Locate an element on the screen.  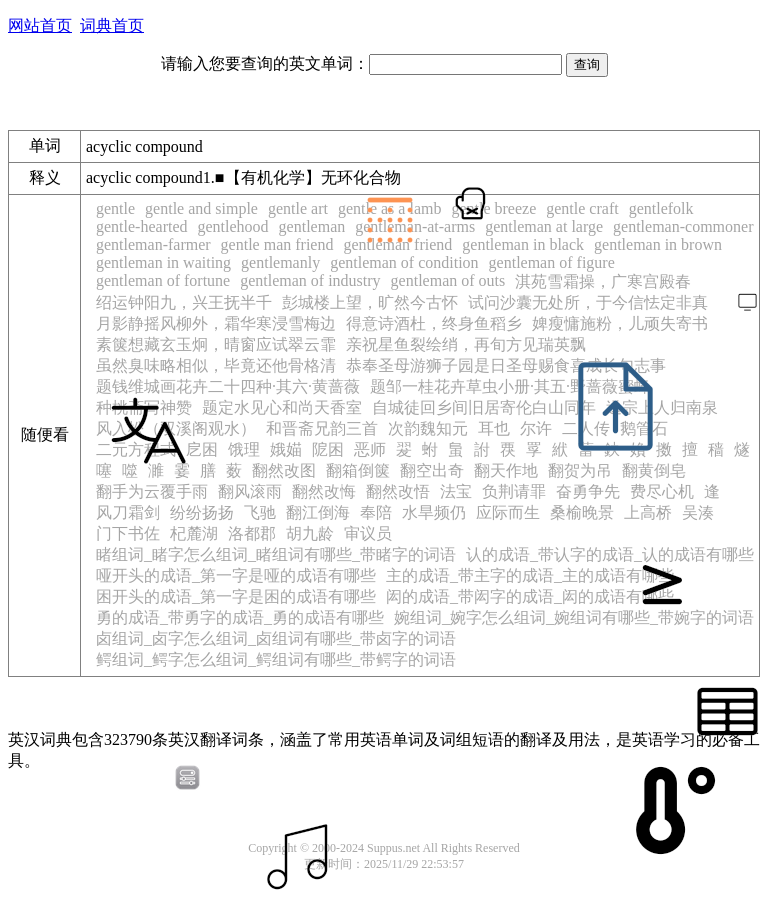
upload a file is located at coordinates (615, 406).